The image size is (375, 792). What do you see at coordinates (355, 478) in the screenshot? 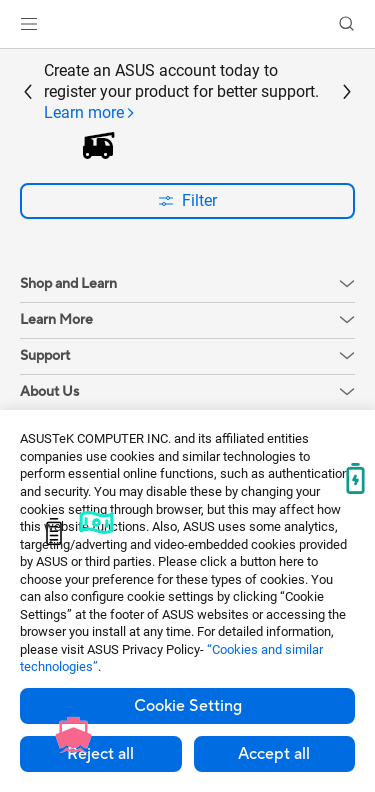
I see `indicates device is currently charging` at bounding box center [355, 478].